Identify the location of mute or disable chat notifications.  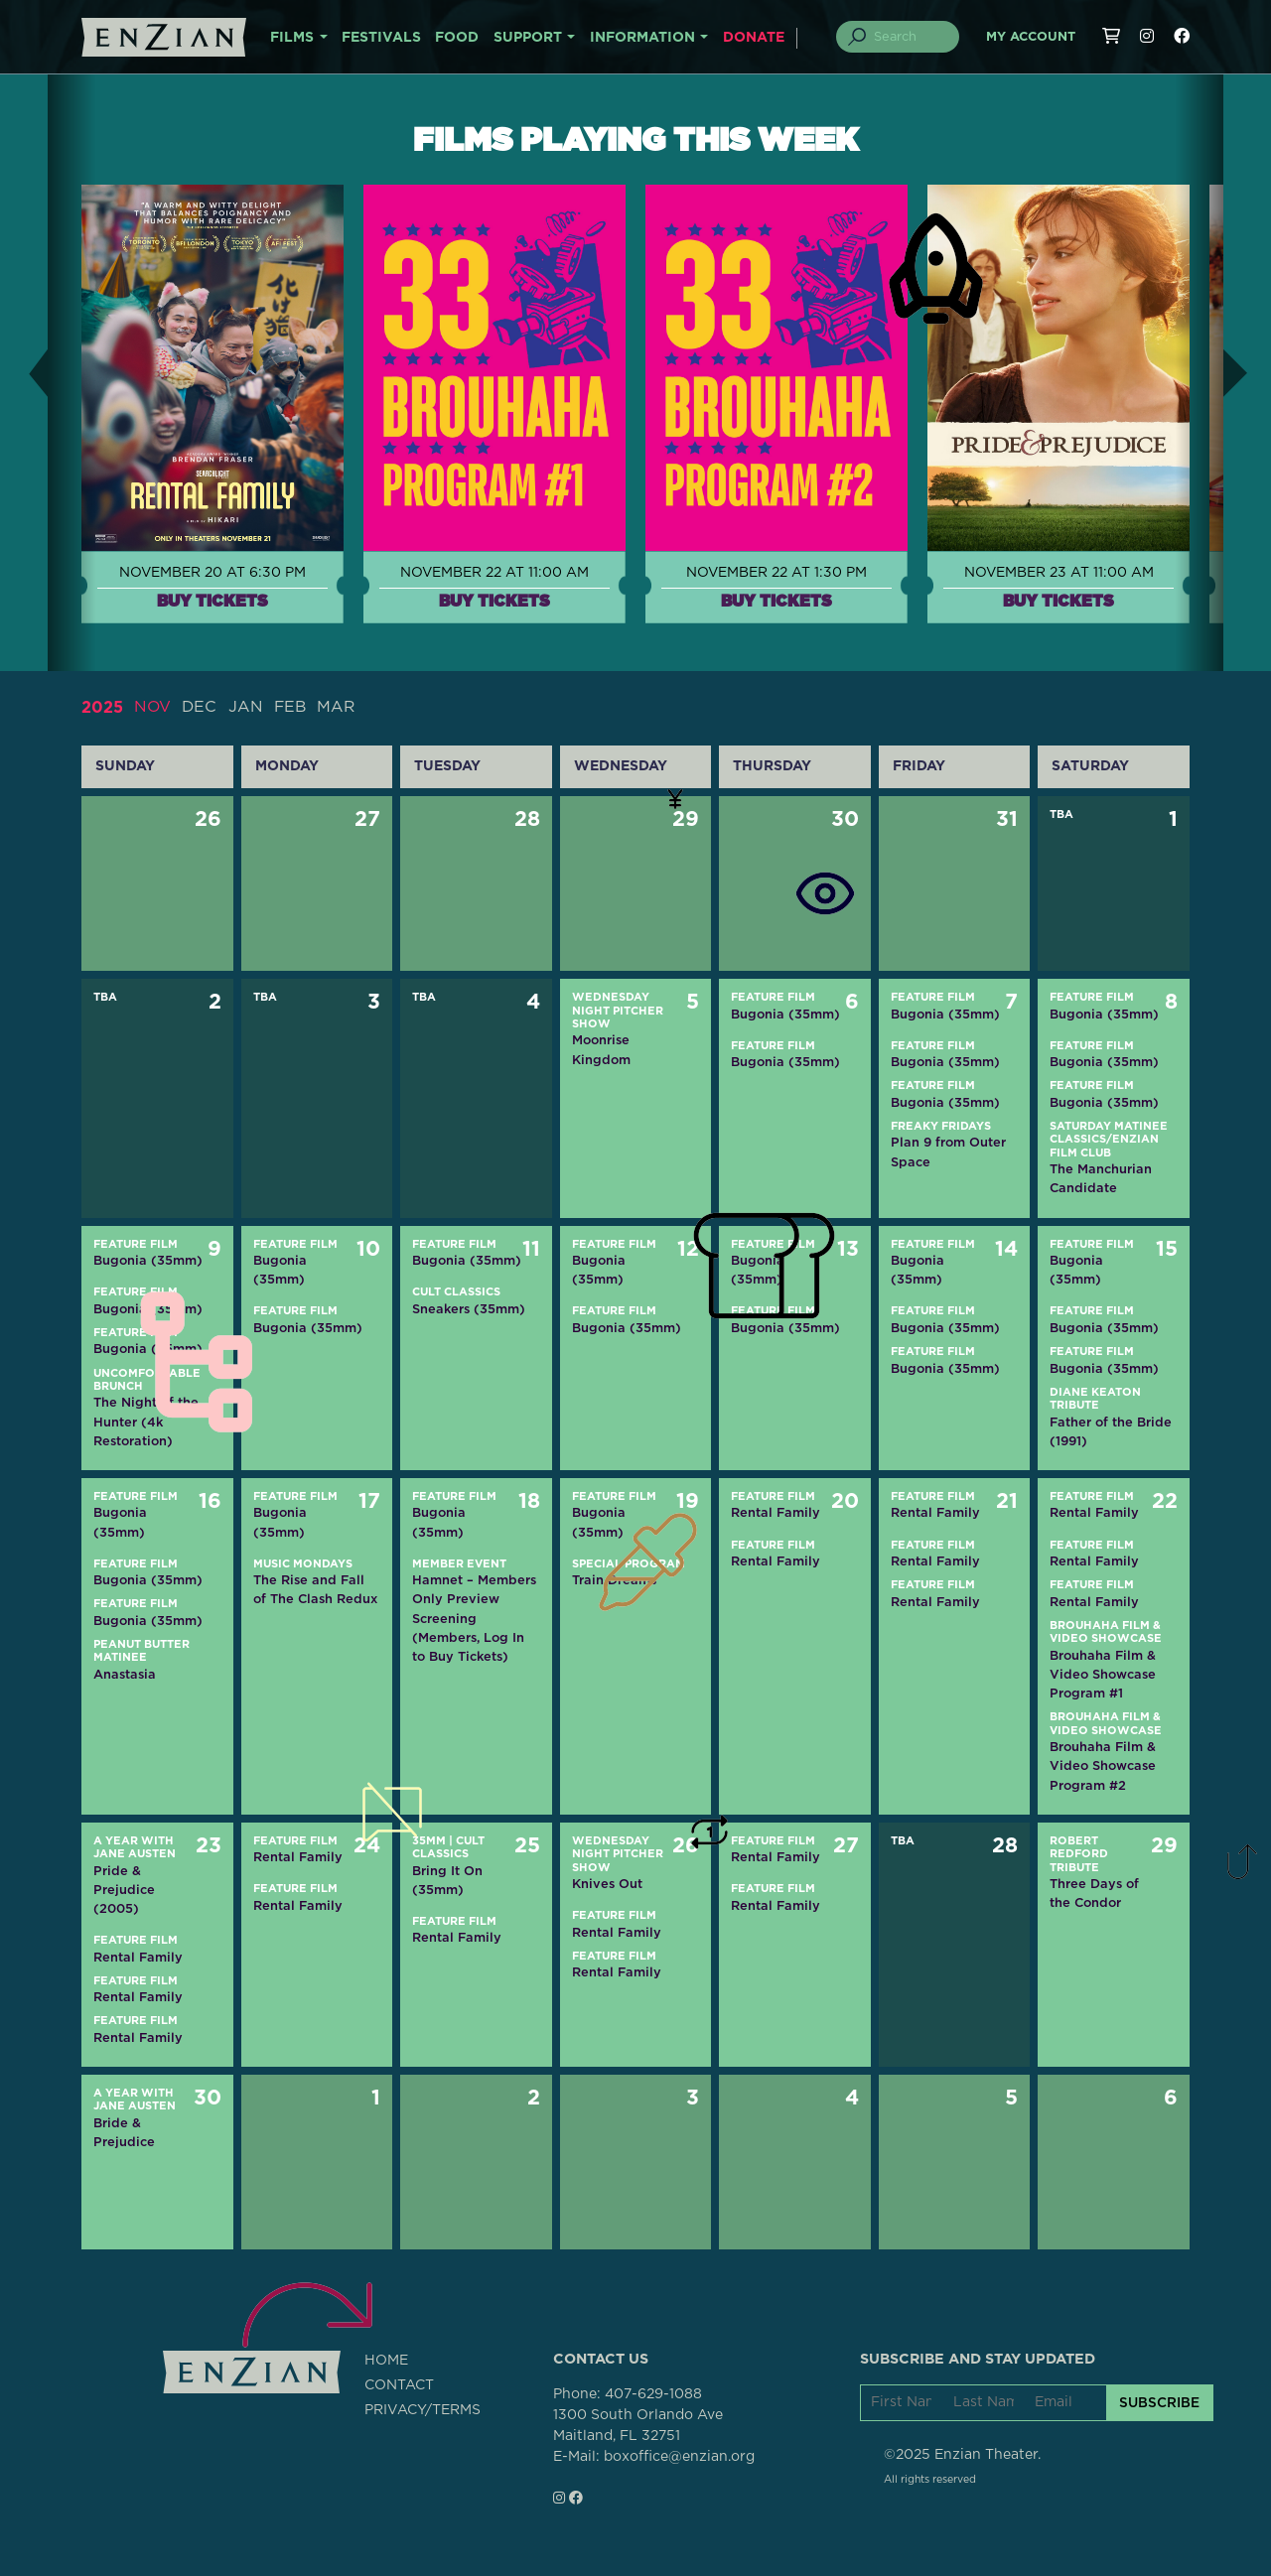
(392, 1810).